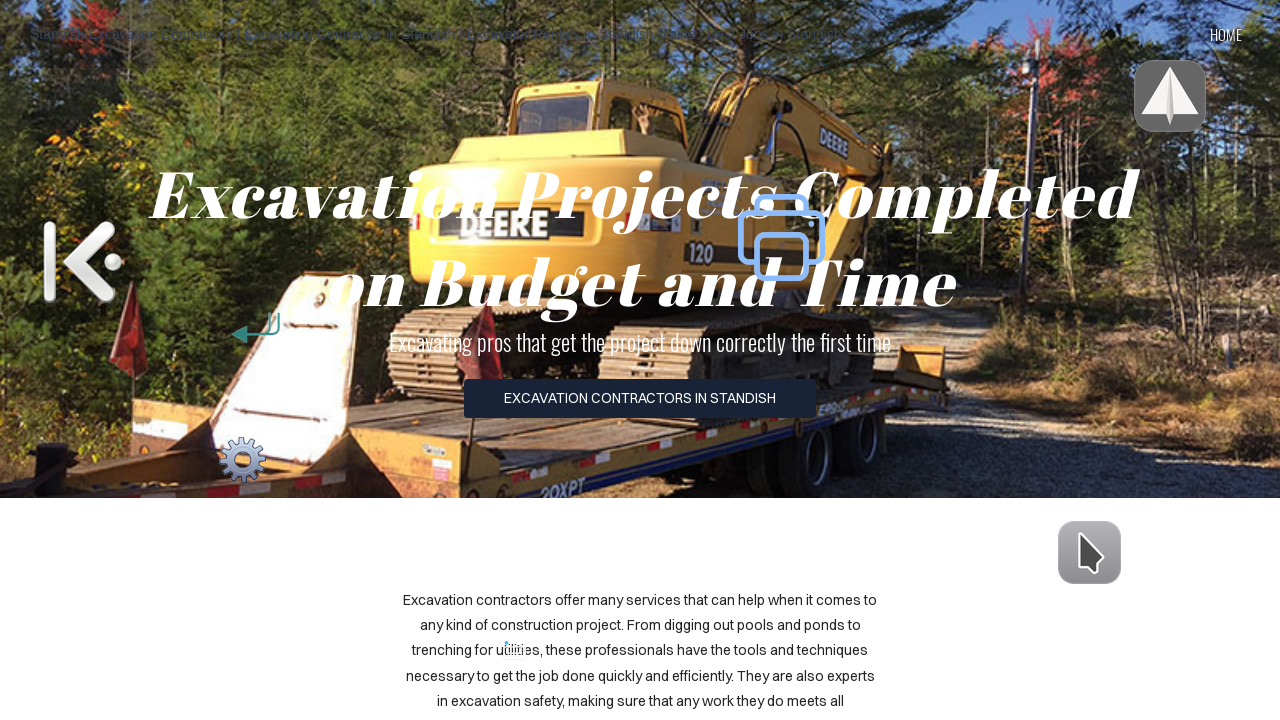 This screenshot has width=1280, height=720. Describe the element at coordinates (81, 262) in the screenshot. I see `go to the first item in a list or sequence` at that location.